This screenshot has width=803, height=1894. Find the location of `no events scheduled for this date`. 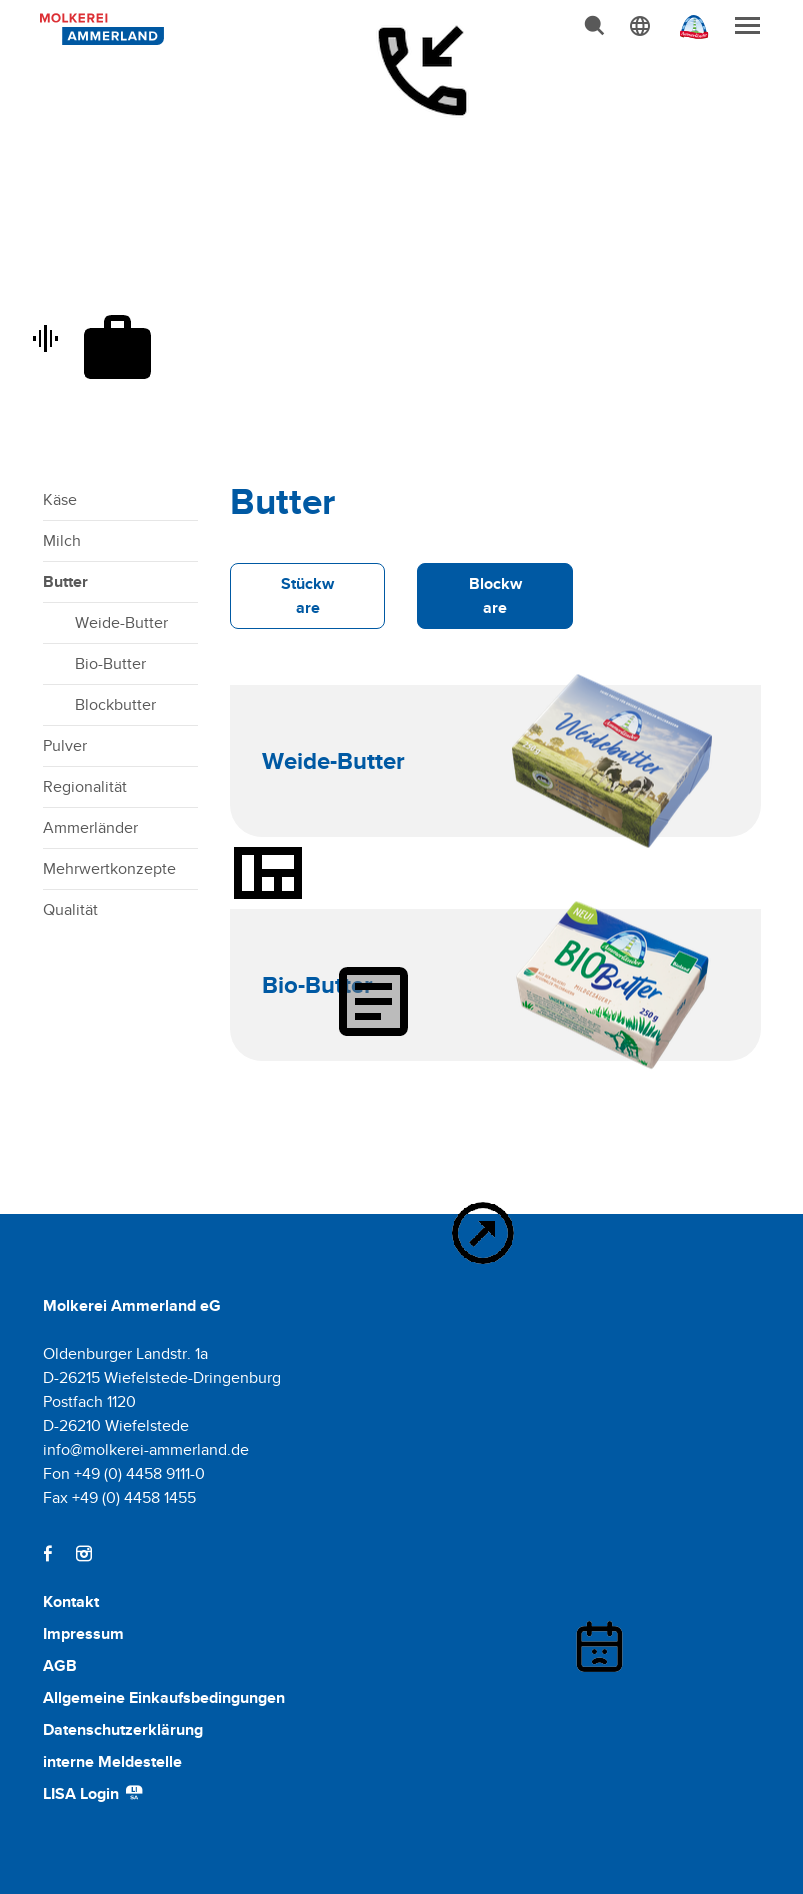

no events scheduled for this date is located at coordinates (599, 1646).